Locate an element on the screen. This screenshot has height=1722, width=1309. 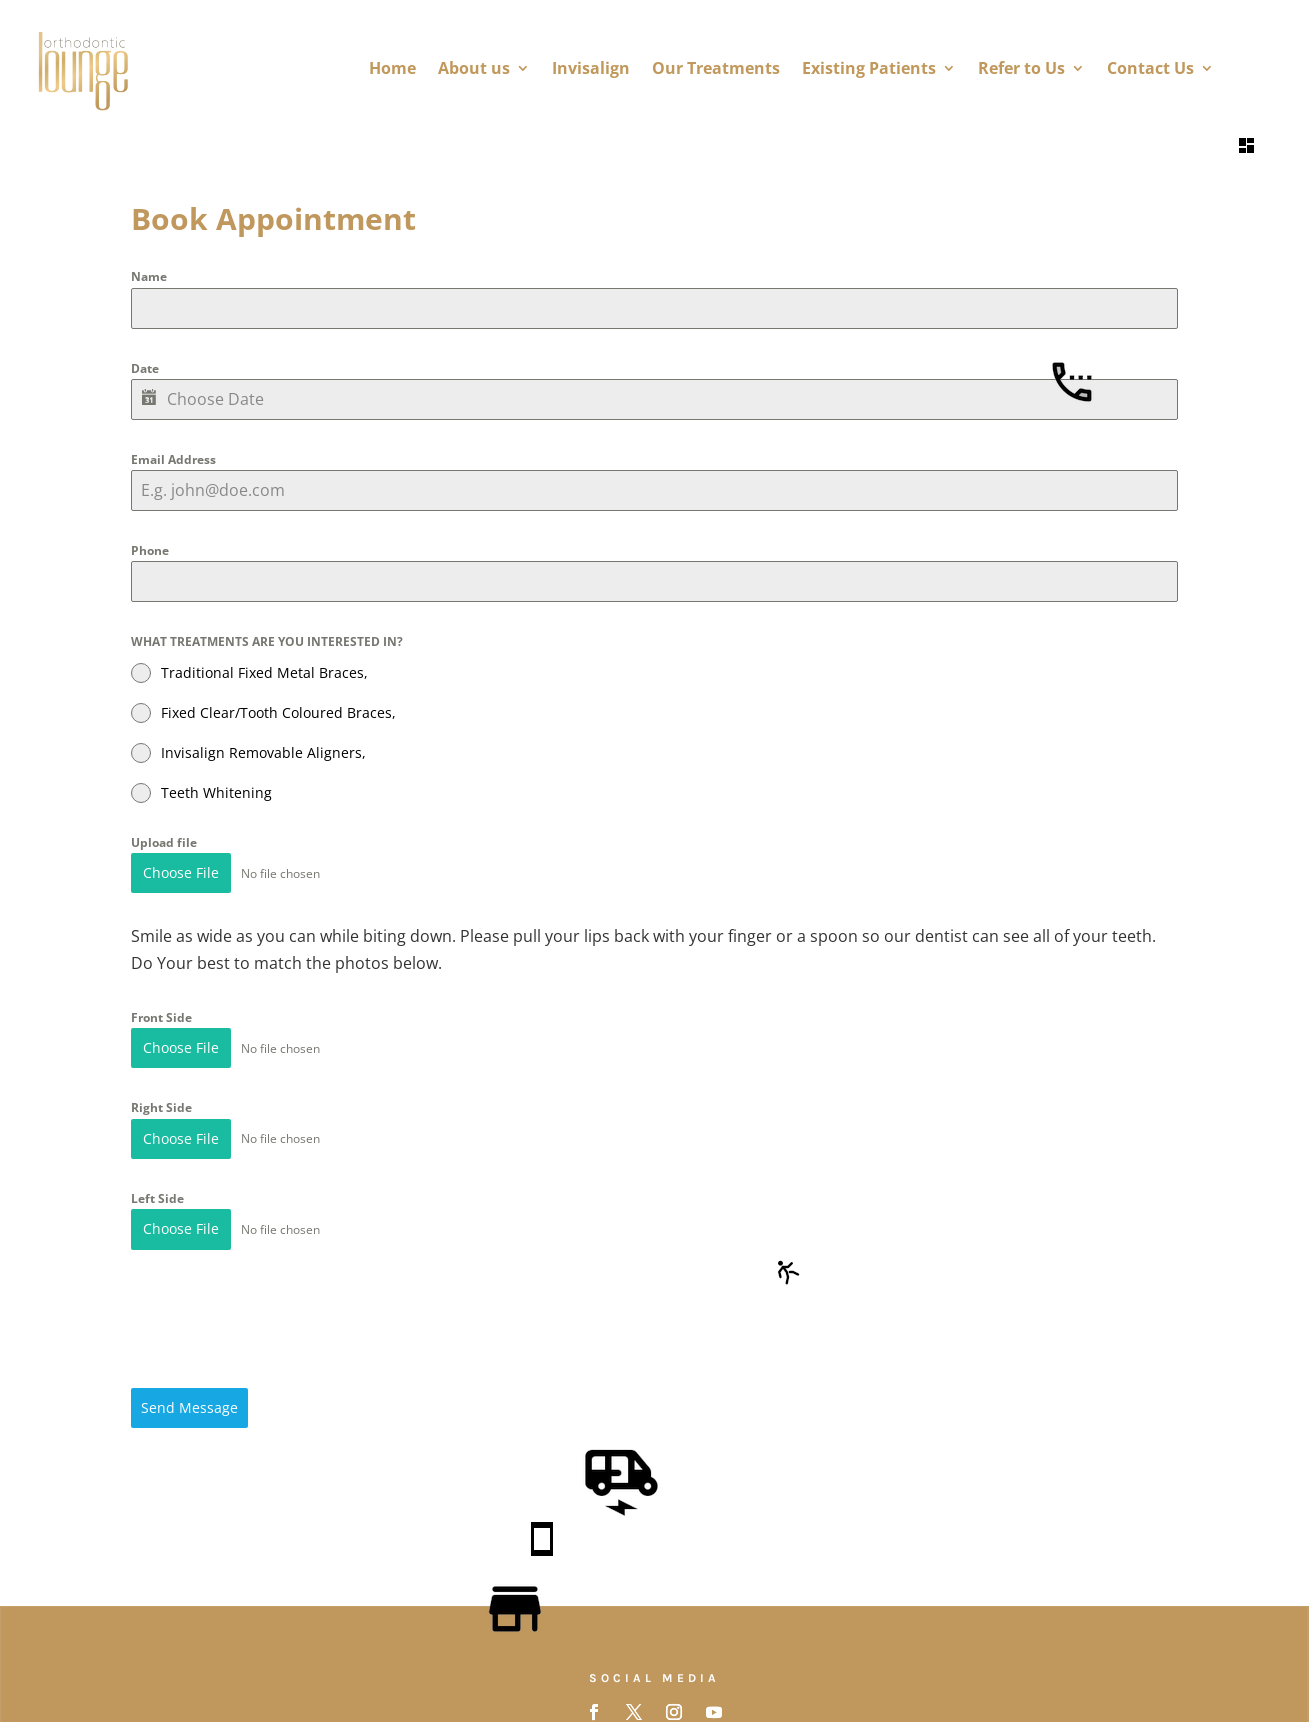
access mobile device settings is located at coordinates (542, 1539).